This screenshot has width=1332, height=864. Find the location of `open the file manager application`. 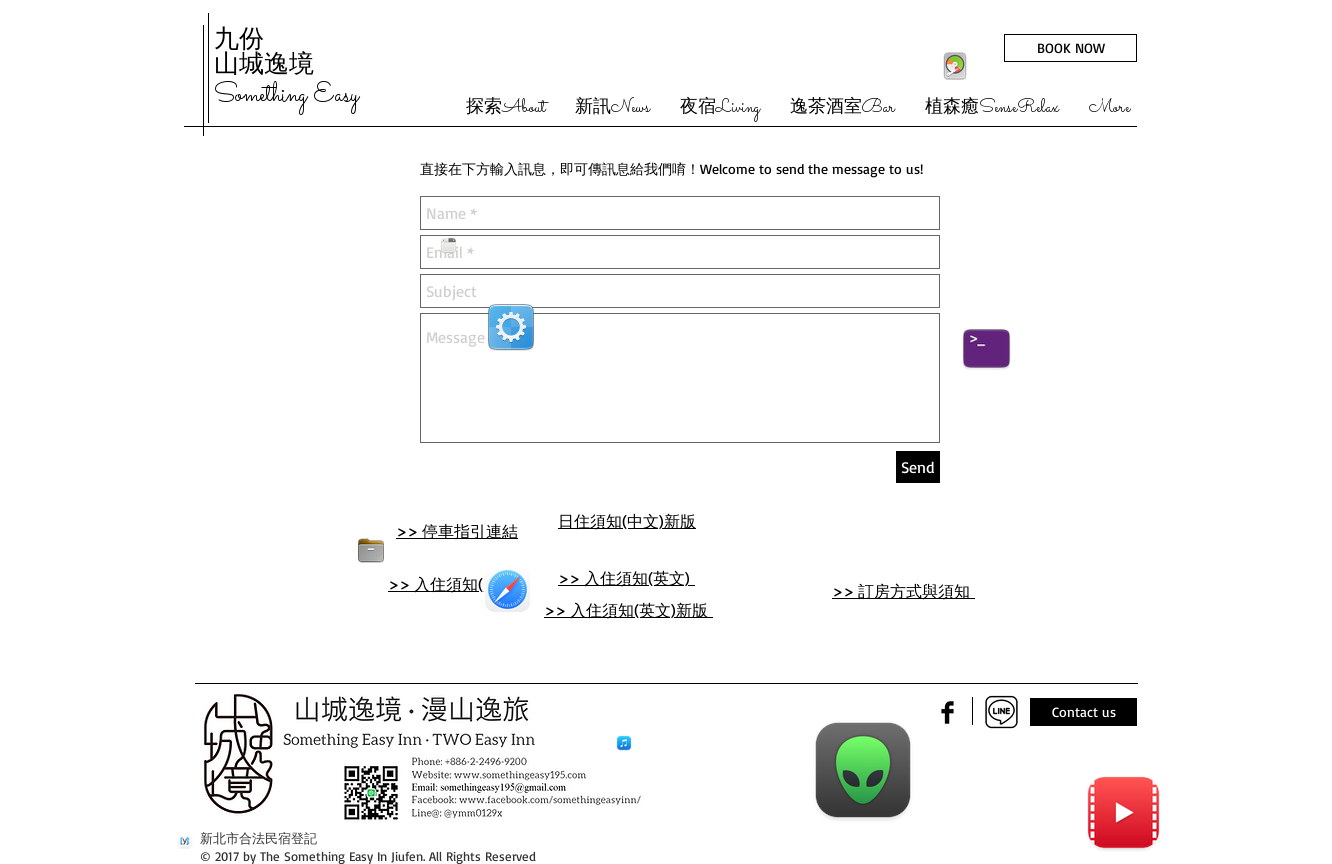

open the file manager application is located at coordinates (371, 550).